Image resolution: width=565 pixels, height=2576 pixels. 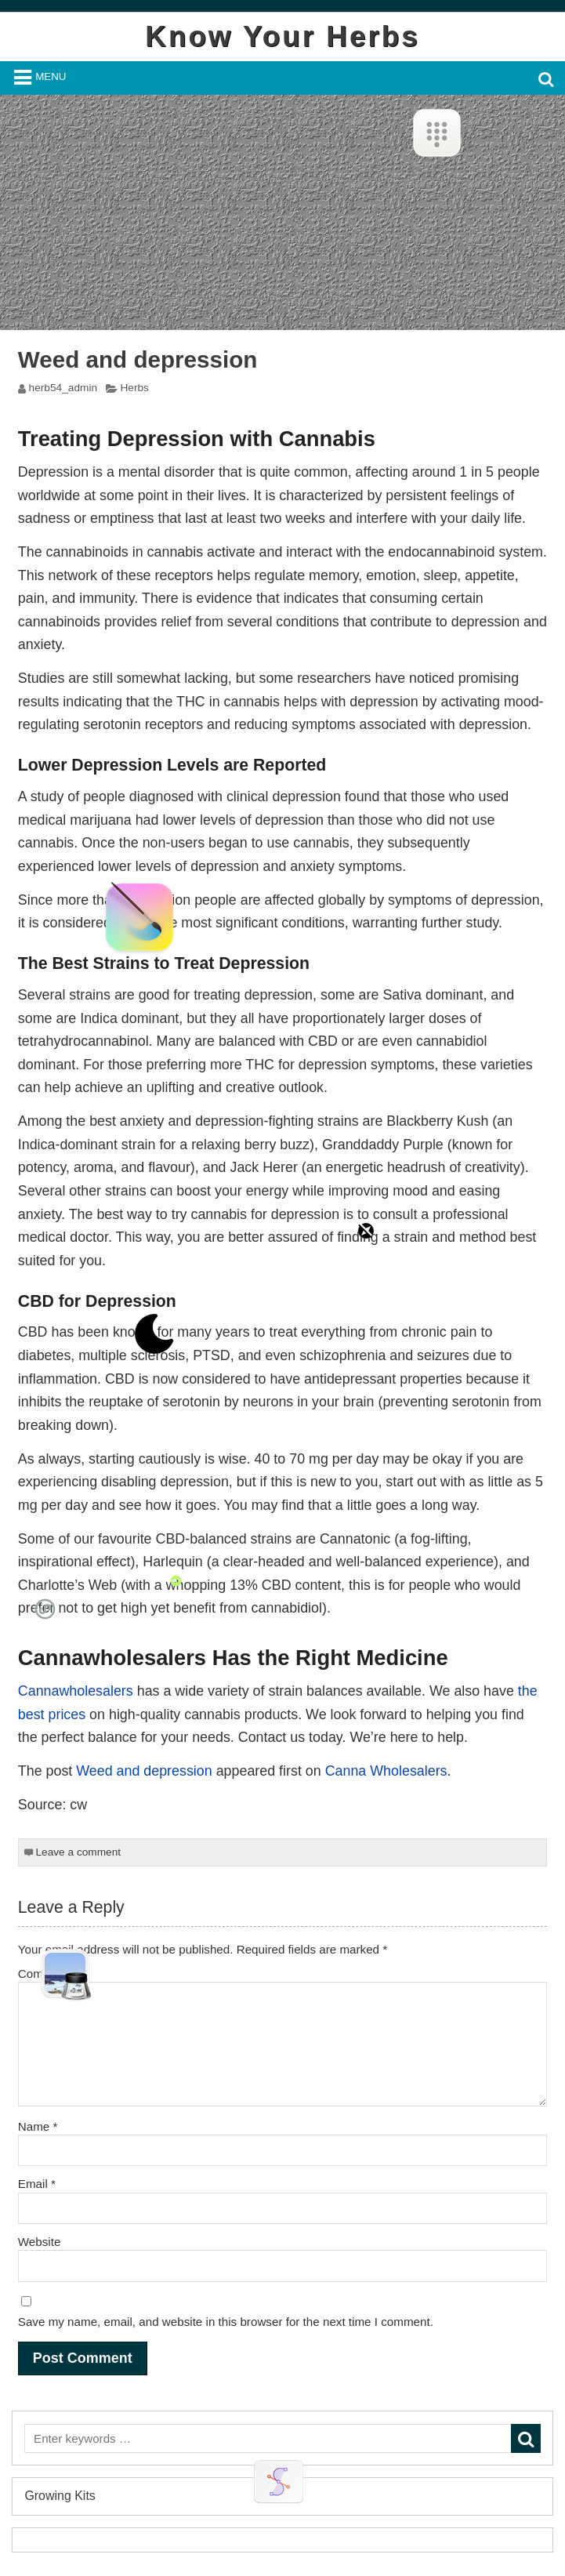 I want to click on open the phone dialpad, so click(x=436, y=132).